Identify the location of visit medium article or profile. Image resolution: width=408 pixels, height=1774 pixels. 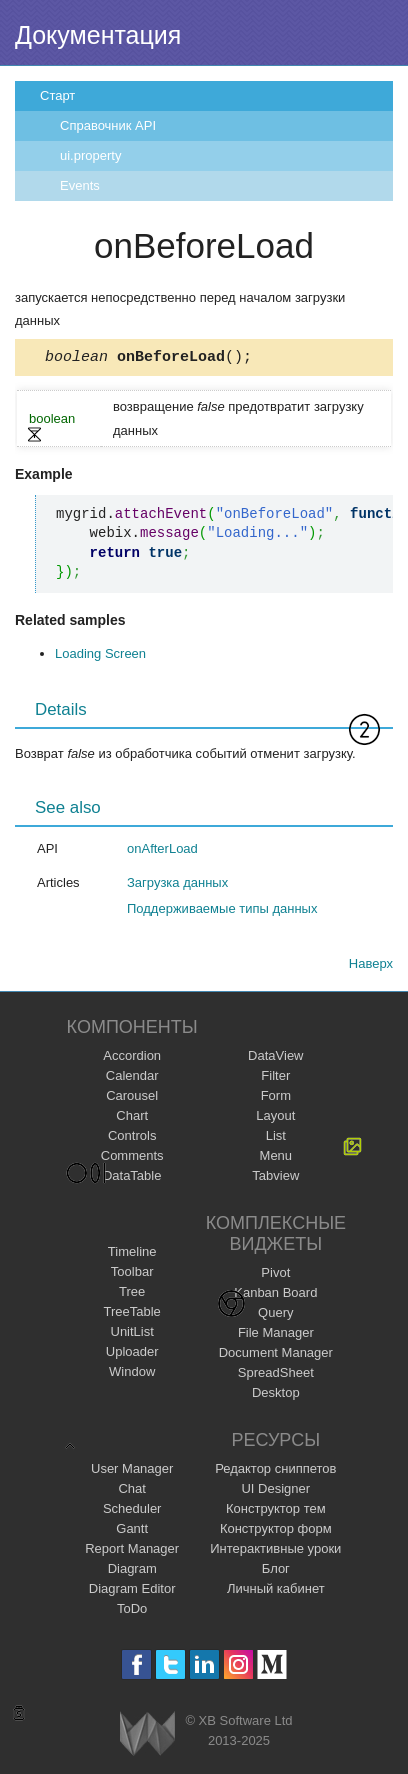
(86, 1173).